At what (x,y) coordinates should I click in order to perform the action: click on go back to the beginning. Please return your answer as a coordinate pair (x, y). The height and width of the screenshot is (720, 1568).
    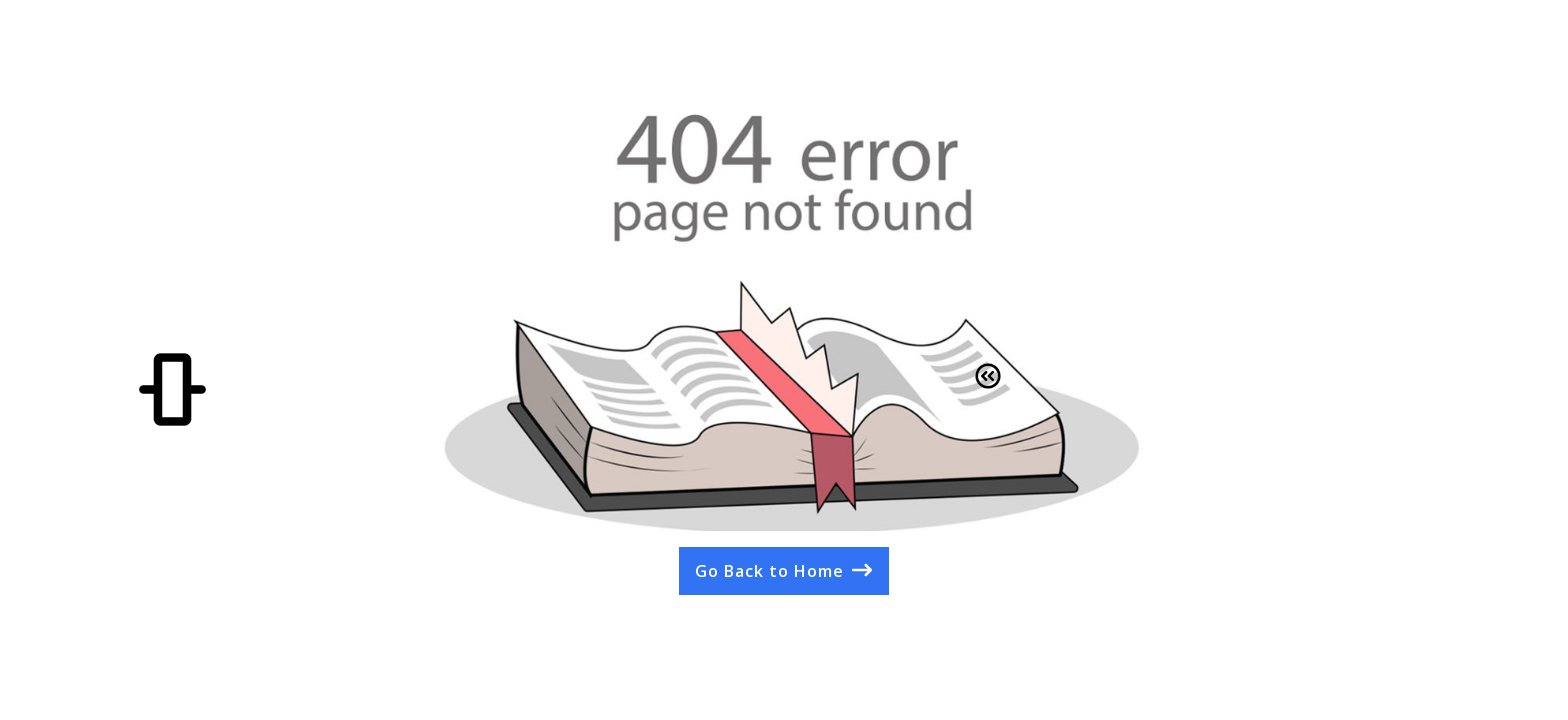
    Looking at the image, I should click on (988, 376).